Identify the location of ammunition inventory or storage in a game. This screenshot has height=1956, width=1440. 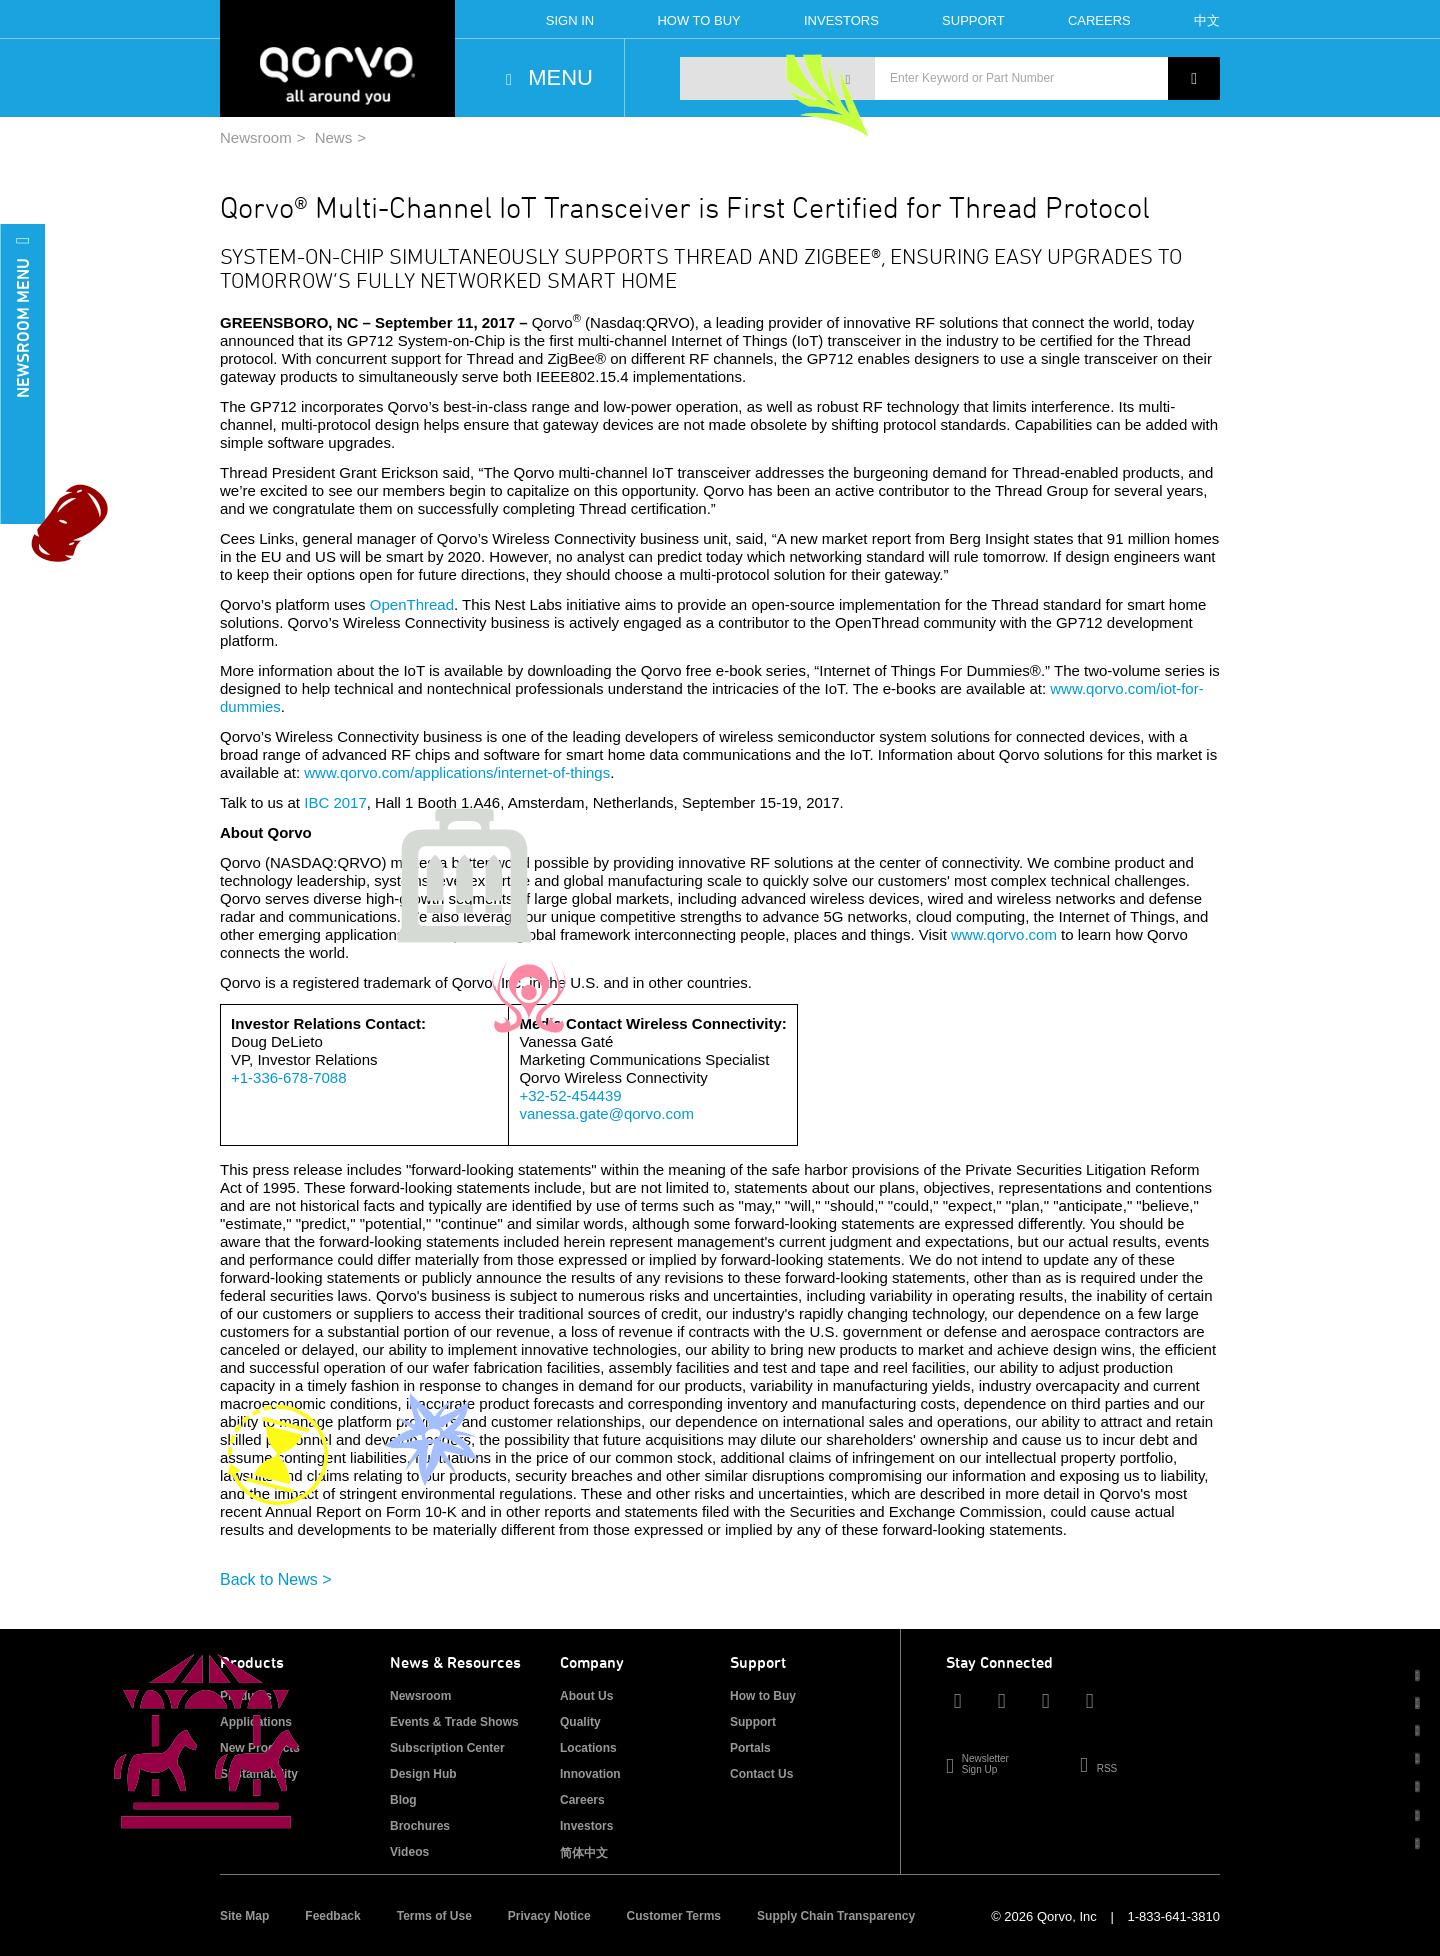
(464, 875).